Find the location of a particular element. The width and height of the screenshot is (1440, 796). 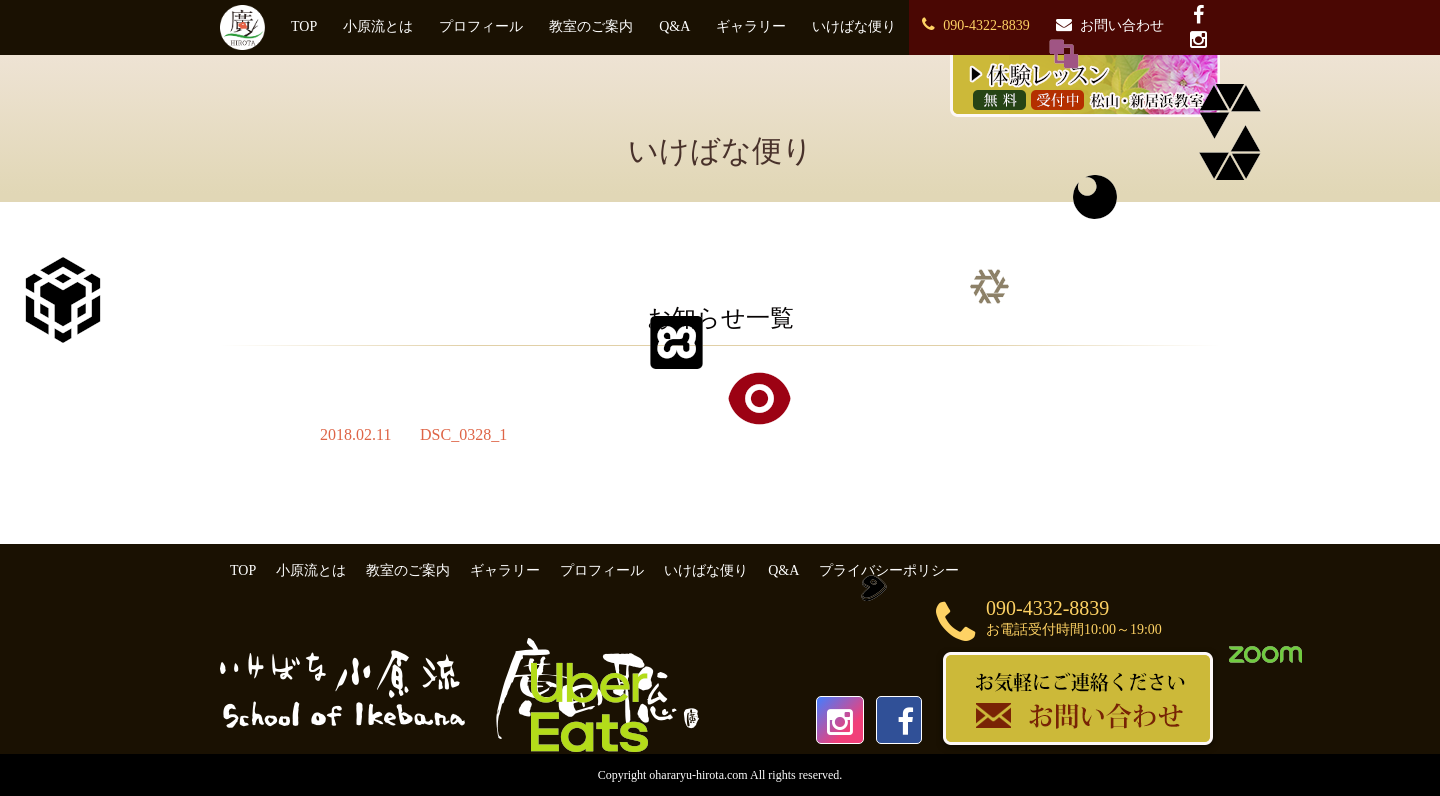

Gentoo Linux logo is located at coordinates (874, 588).